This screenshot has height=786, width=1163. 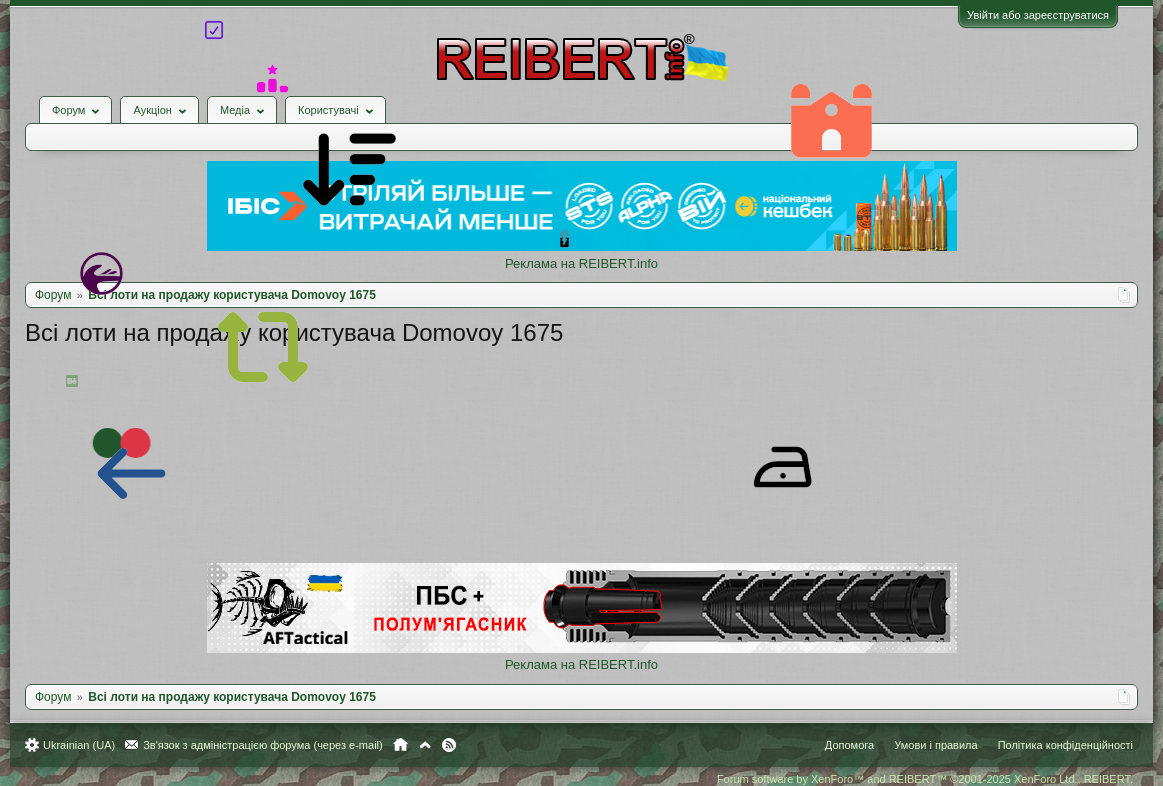 What do you see at coordinates (263, 347) in the screenshot?
I see `retweet or repost this content` at bounding box center [263, 347].